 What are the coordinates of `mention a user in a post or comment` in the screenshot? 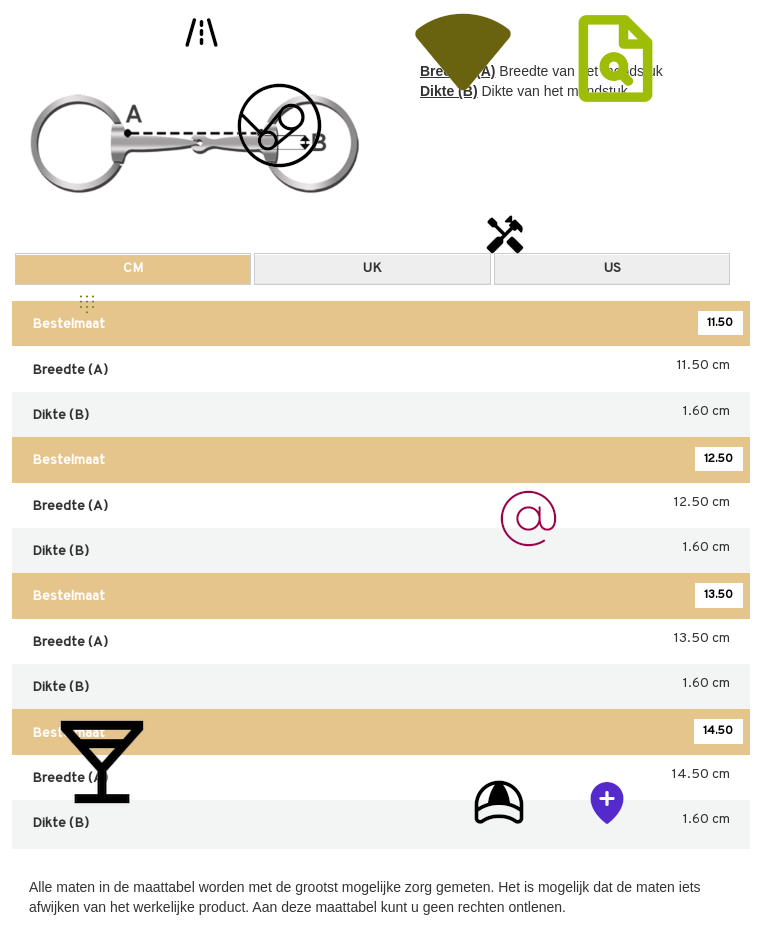 It's located at (528, 518).